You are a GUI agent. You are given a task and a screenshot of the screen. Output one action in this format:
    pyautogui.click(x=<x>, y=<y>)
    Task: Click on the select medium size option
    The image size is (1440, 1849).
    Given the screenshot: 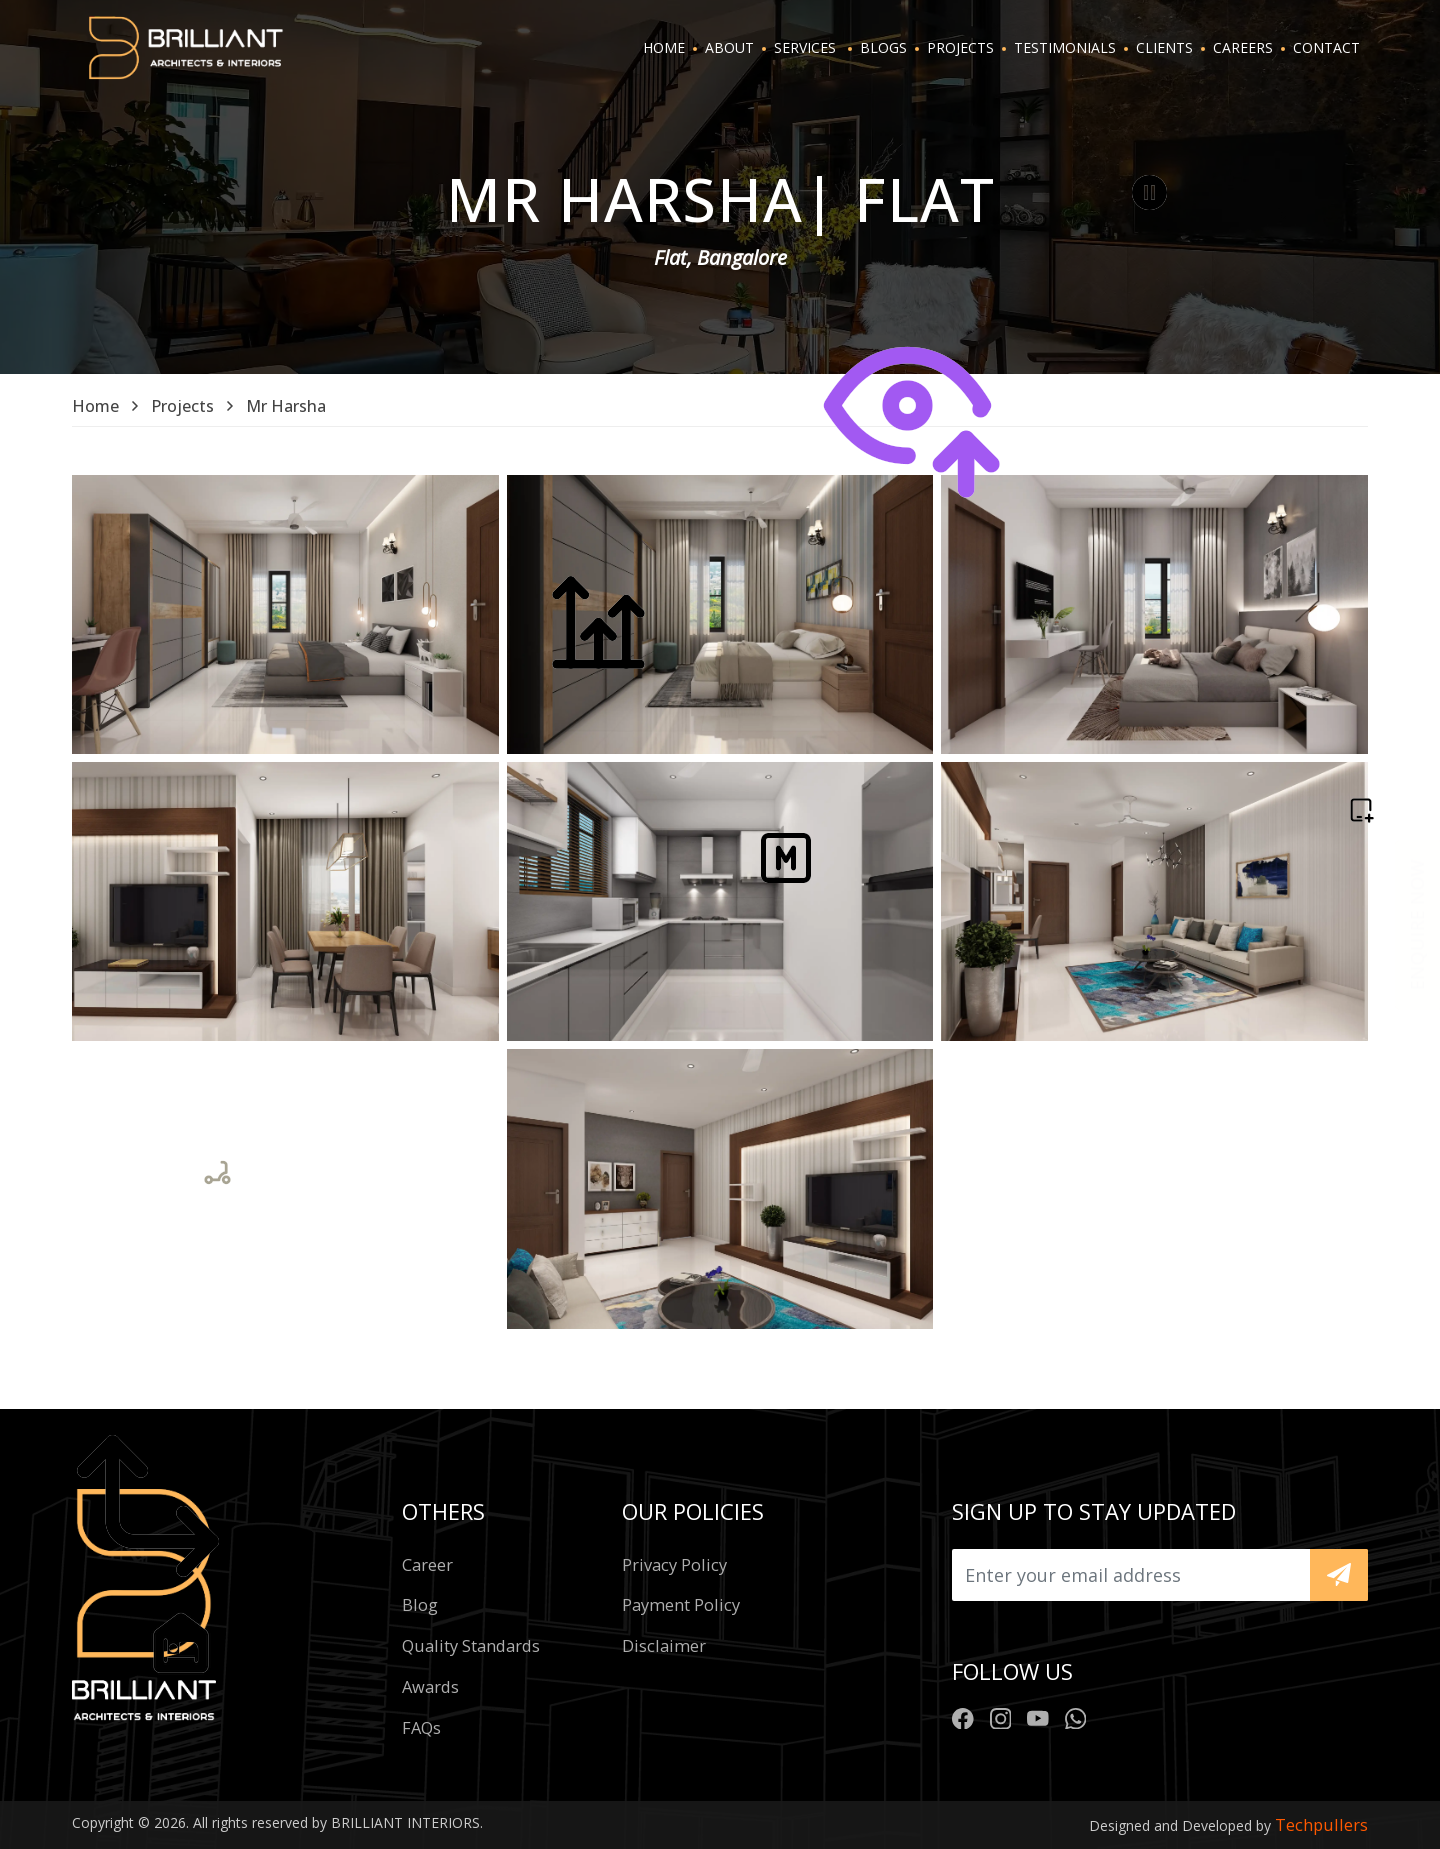 What is the action you would take?
    pyautogui.click(x=786, y=858)
    